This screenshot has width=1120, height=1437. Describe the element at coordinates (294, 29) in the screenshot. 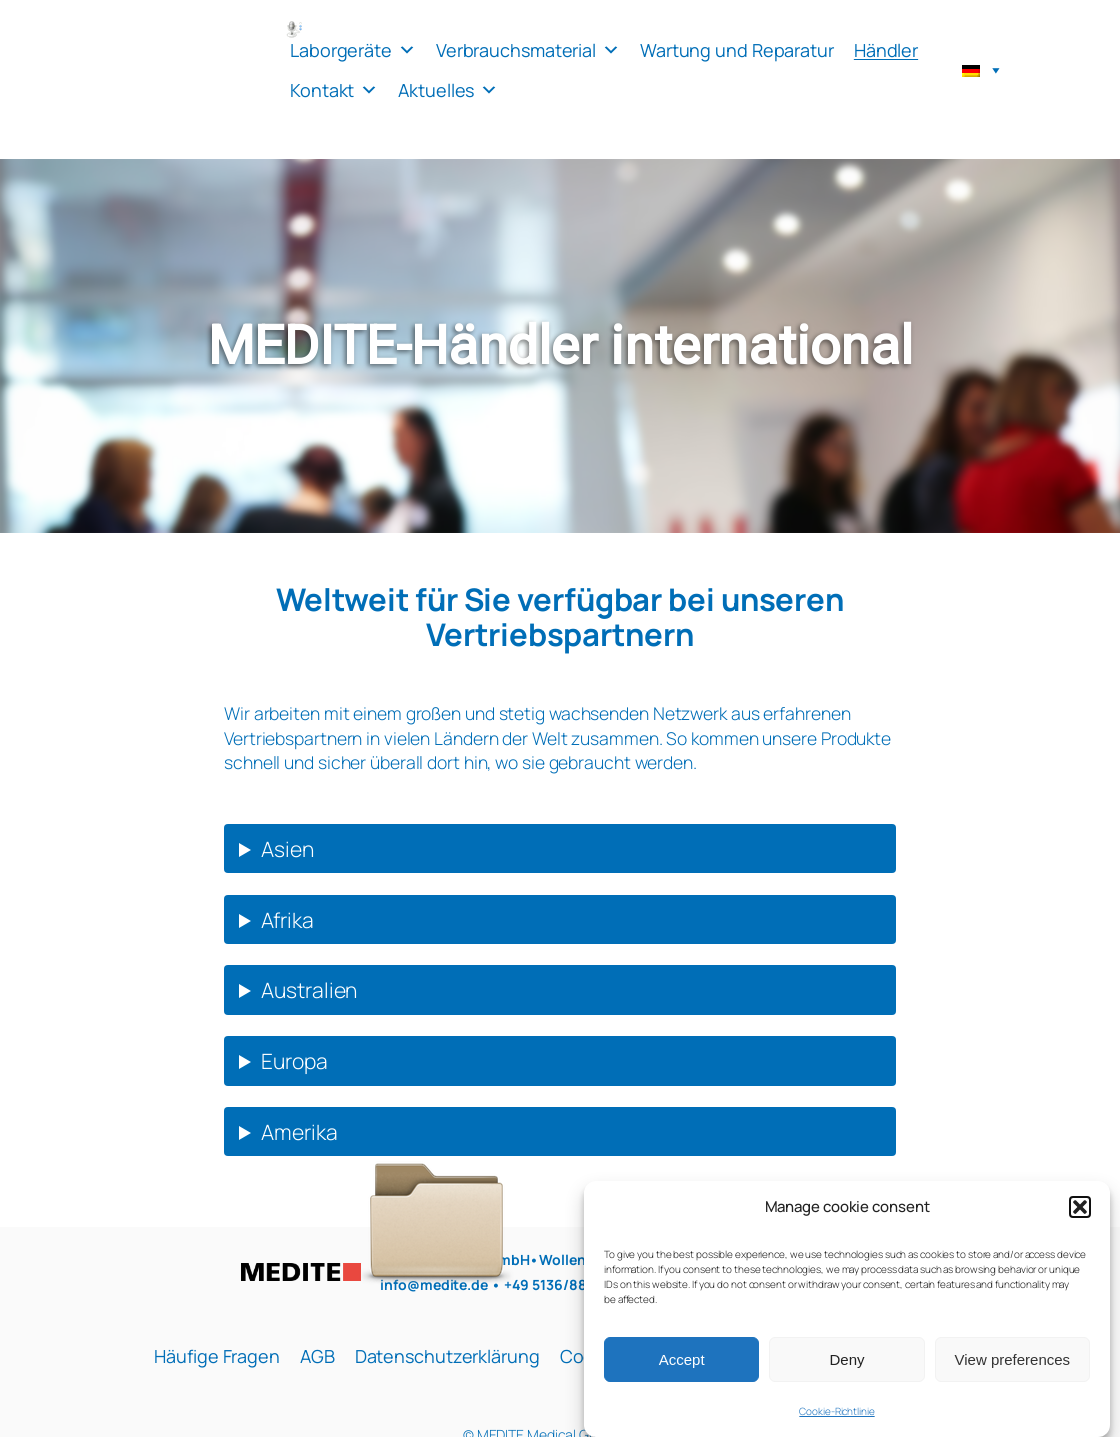

I see `microphone input at medium sensitivity level` at that location.